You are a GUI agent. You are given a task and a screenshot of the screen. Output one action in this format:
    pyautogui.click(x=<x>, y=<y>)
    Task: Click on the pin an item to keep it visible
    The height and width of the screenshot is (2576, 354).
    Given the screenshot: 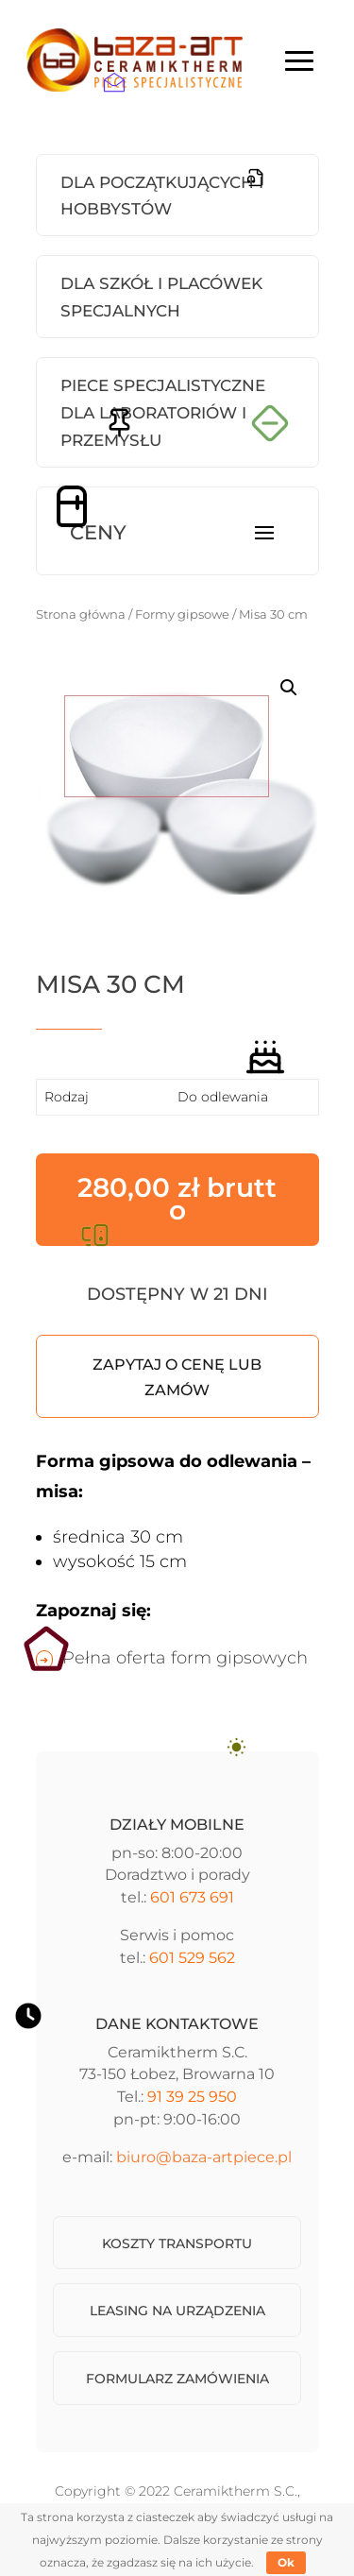 What is the action you would take?
    pyautogui.click(x=119, y=422)
    